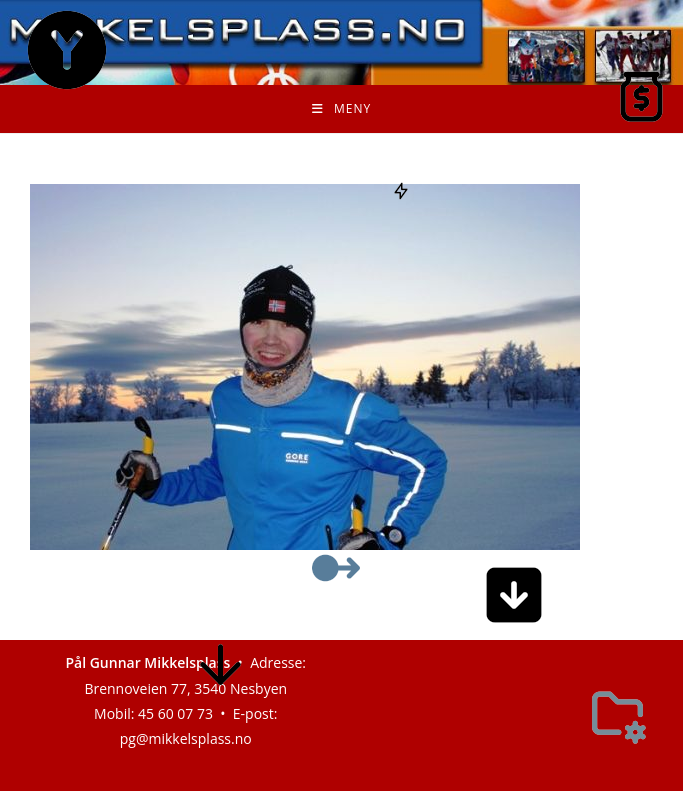  What do you see at coordinates (641, 95) in the screenshot?
I see `leave a tip or donation` at bounding box center [641, 95].